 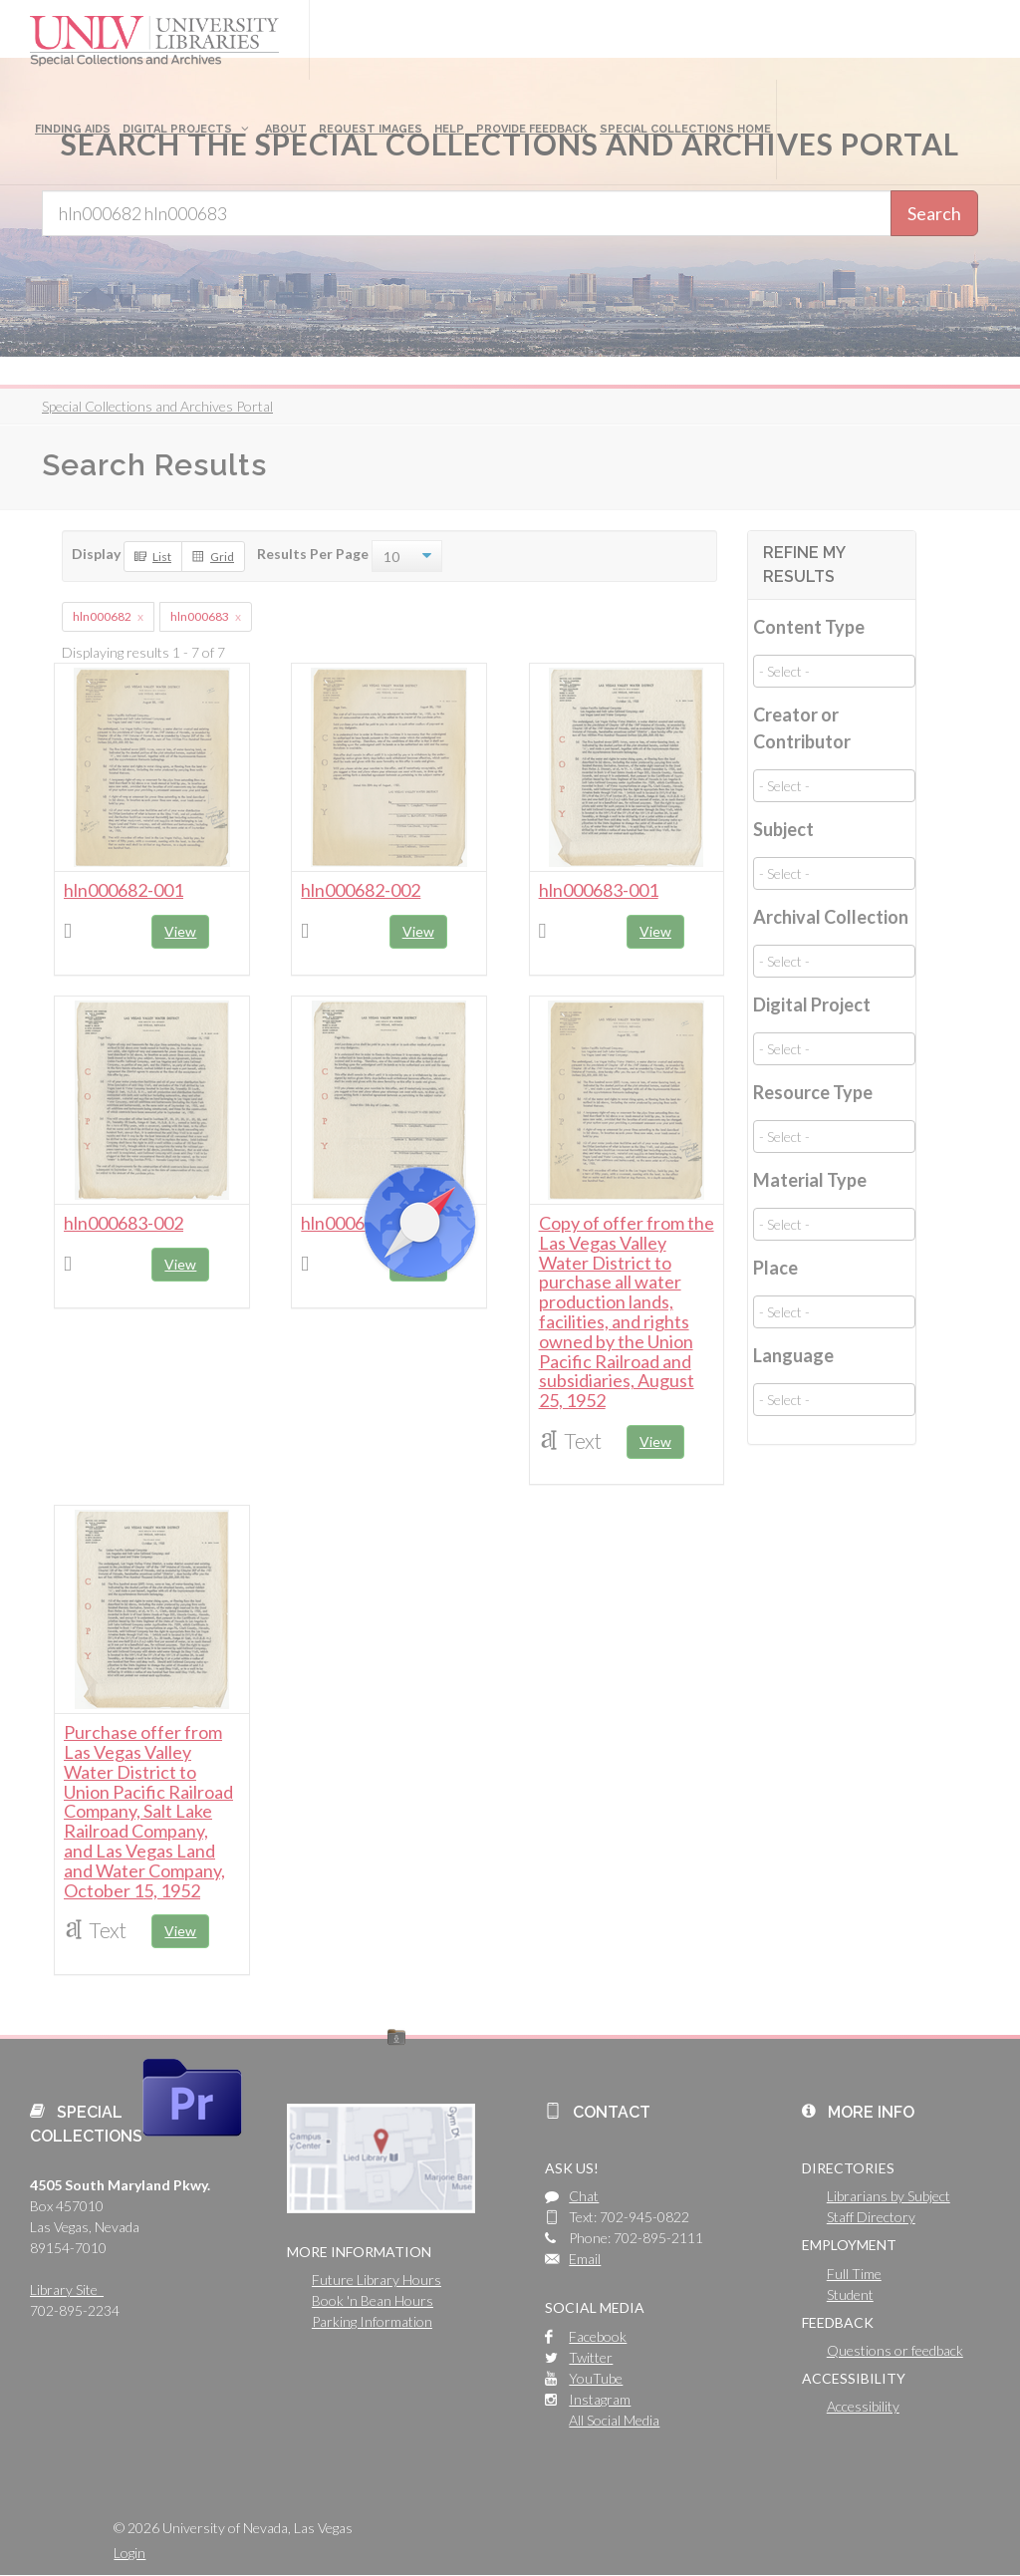 What do you see at coordinates (419, 1222) in the screenshot?
I see `open the web browser` at bounding box center [419, 1222].